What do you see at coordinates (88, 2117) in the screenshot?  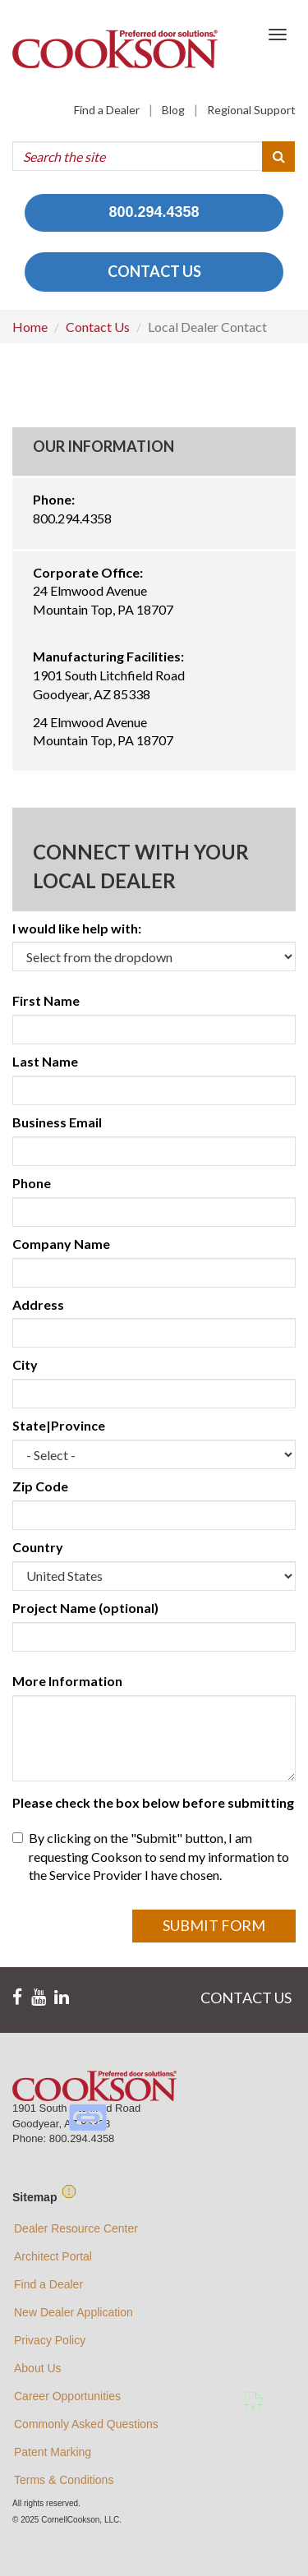 I see `copy or share a link` at bounding box center [88, 2117].